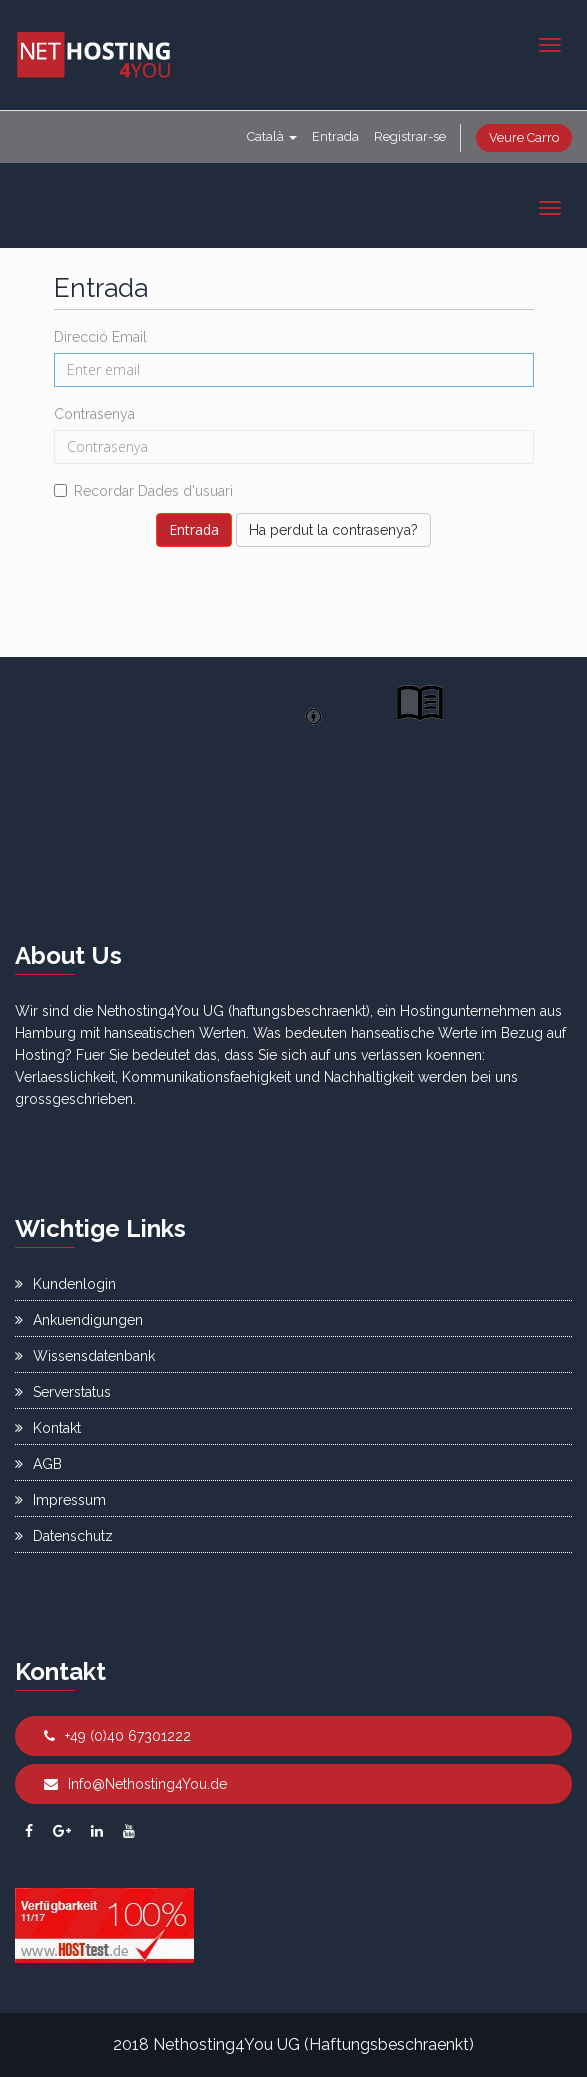 The width and height of the screenshot is (587, 2077). I want to click on view attribution or credits information, so click(313, 716).